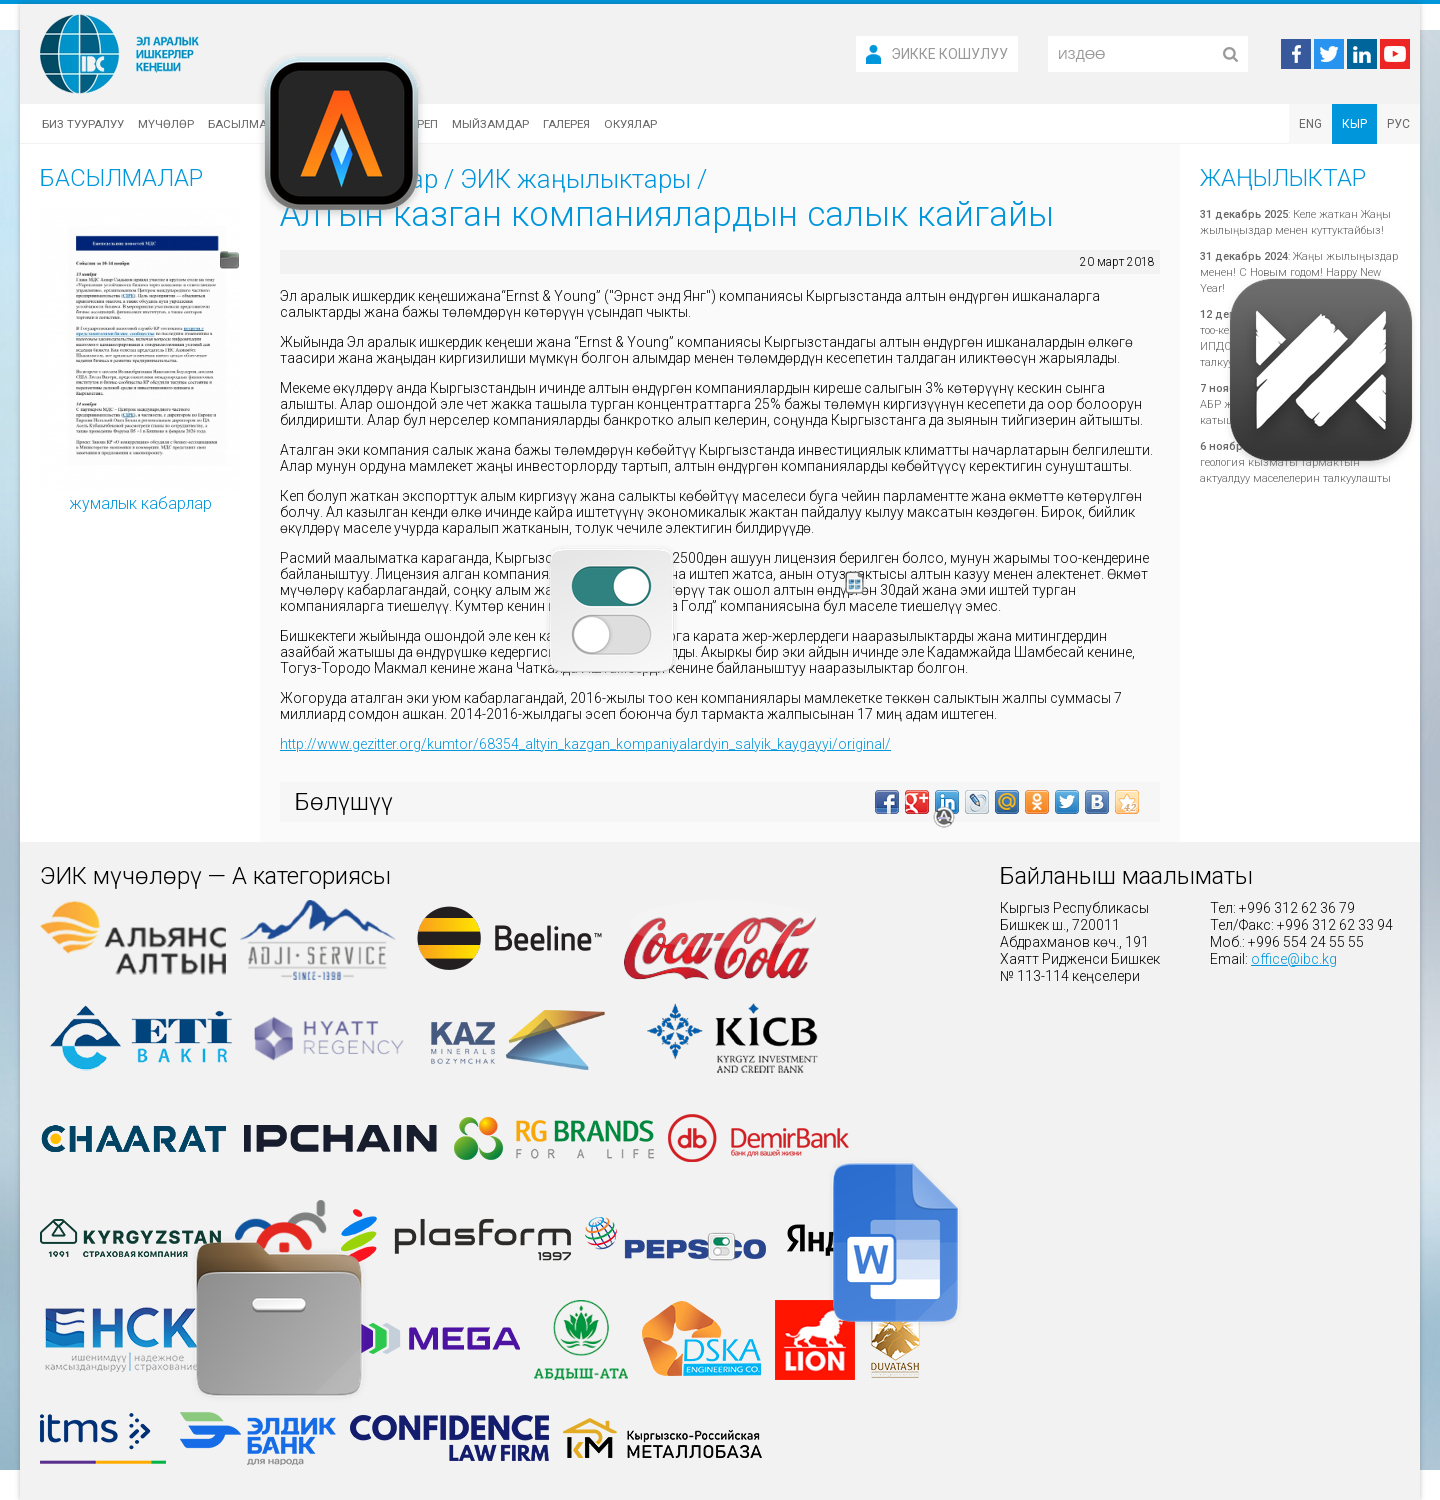 This screenshot has height=1500, width=1440. What do you see at coordinates (1321, 370) in the screenshot?
I see `launch Dota Underlords game` at bounding box center [1321, 370].